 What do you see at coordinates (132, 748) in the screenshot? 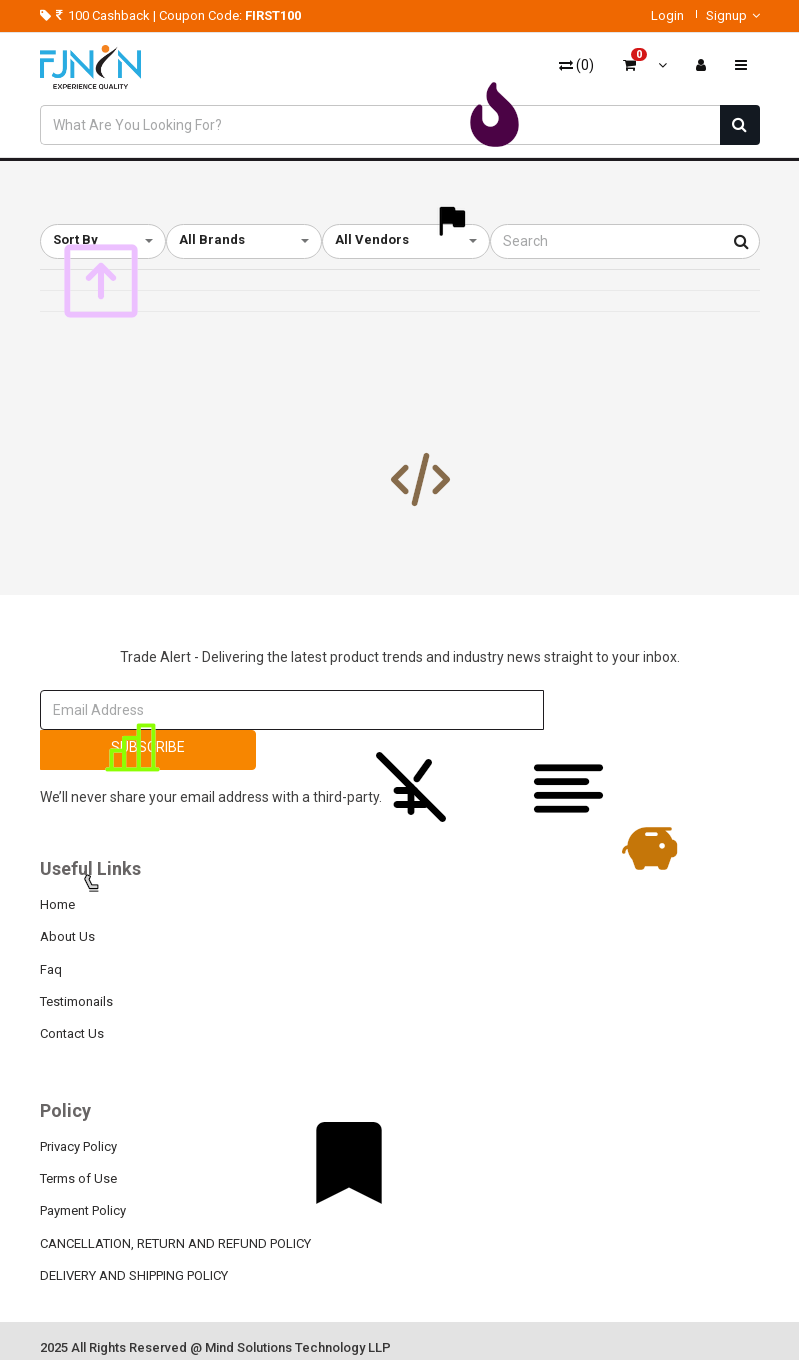
I see `view analytics or statistics` at bounding box center [132, 748].